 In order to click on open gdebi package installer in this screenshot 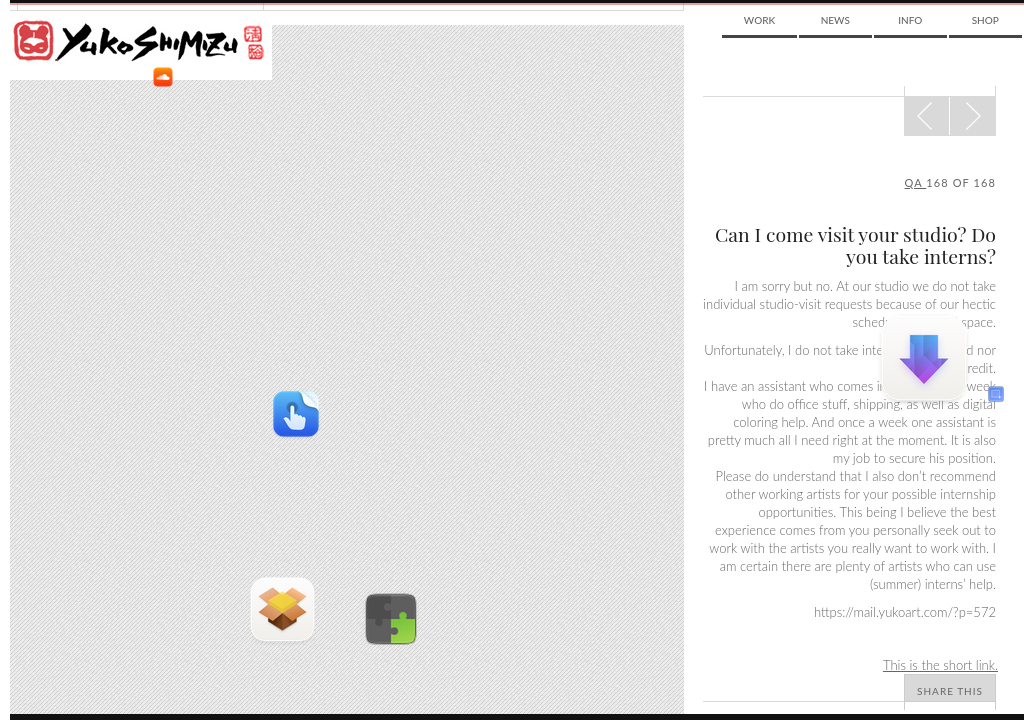, I will do `click(282, 609)`.